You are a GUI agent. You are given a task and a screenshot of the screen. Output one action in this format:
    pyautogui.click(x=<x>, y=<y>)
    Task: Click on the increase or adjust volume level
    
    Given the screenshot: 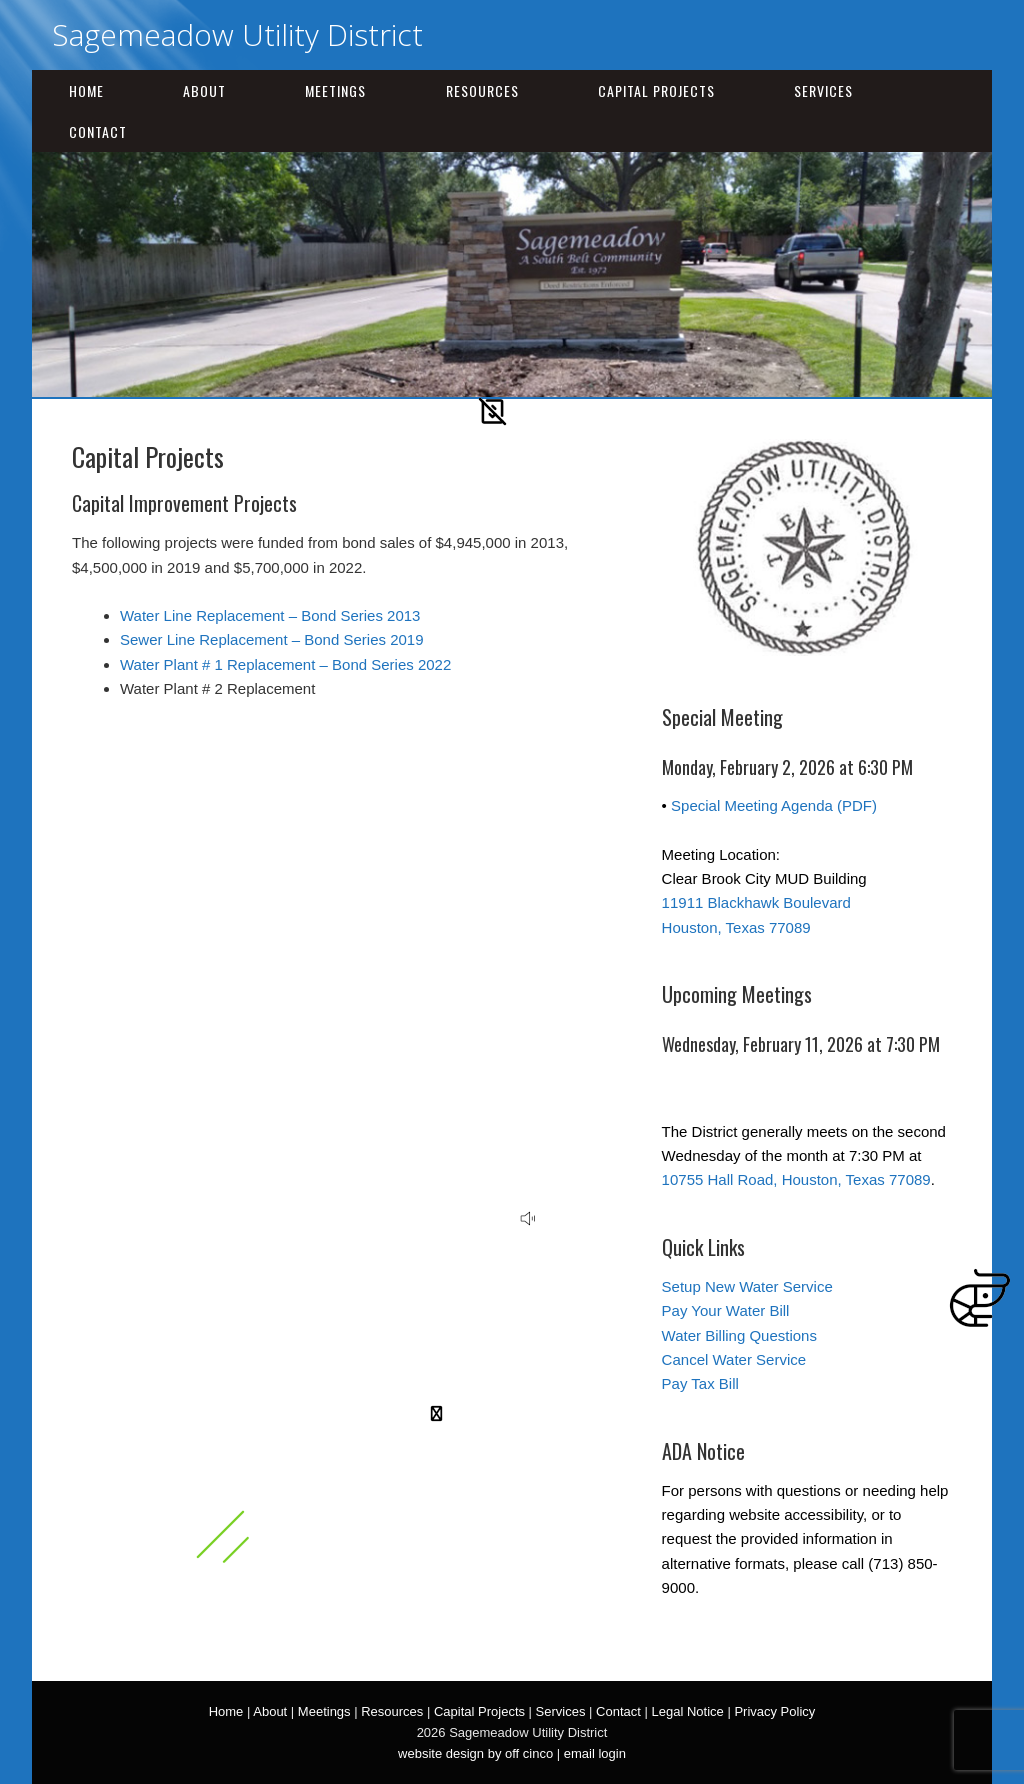 What is the action you would take?
    pyautogui.click(x=527, y=1218)
    